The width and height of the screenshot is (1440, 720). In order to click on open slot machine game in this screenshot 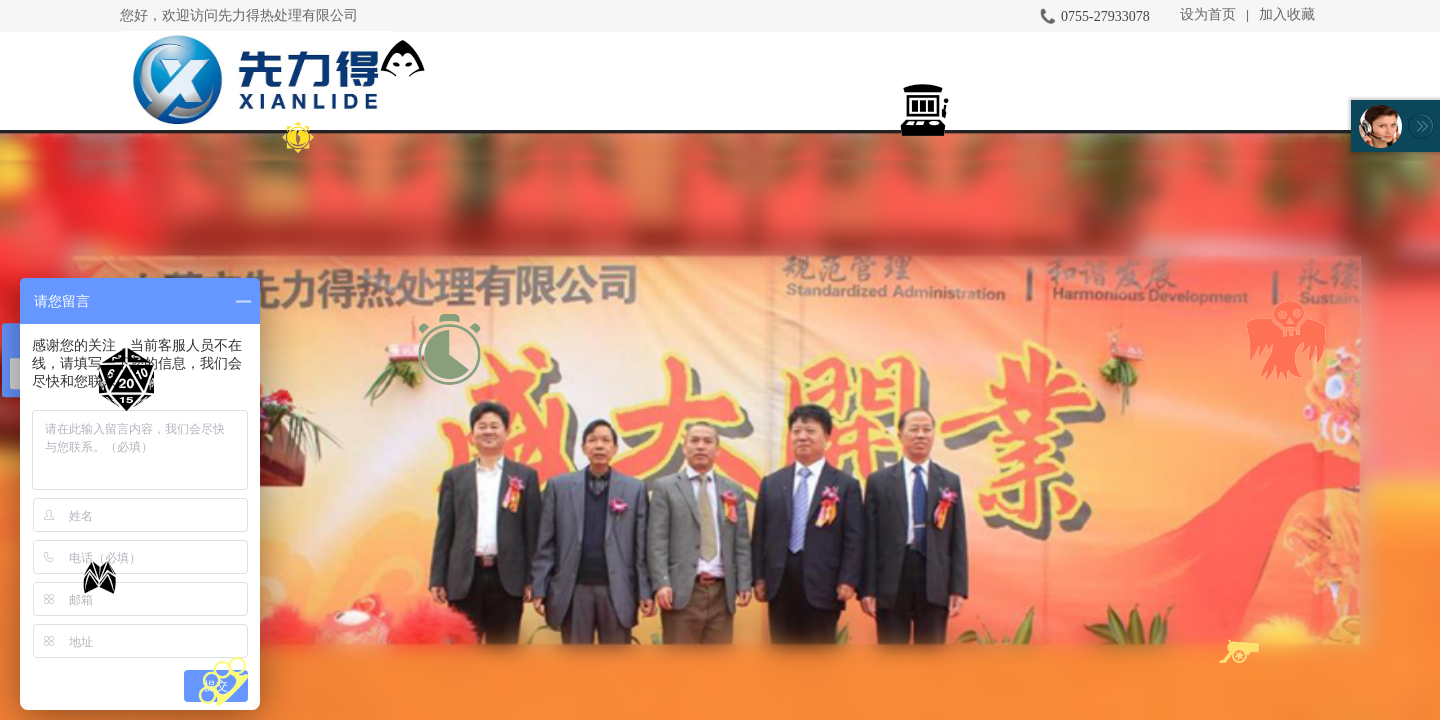, I will do `click(923, 110)`.